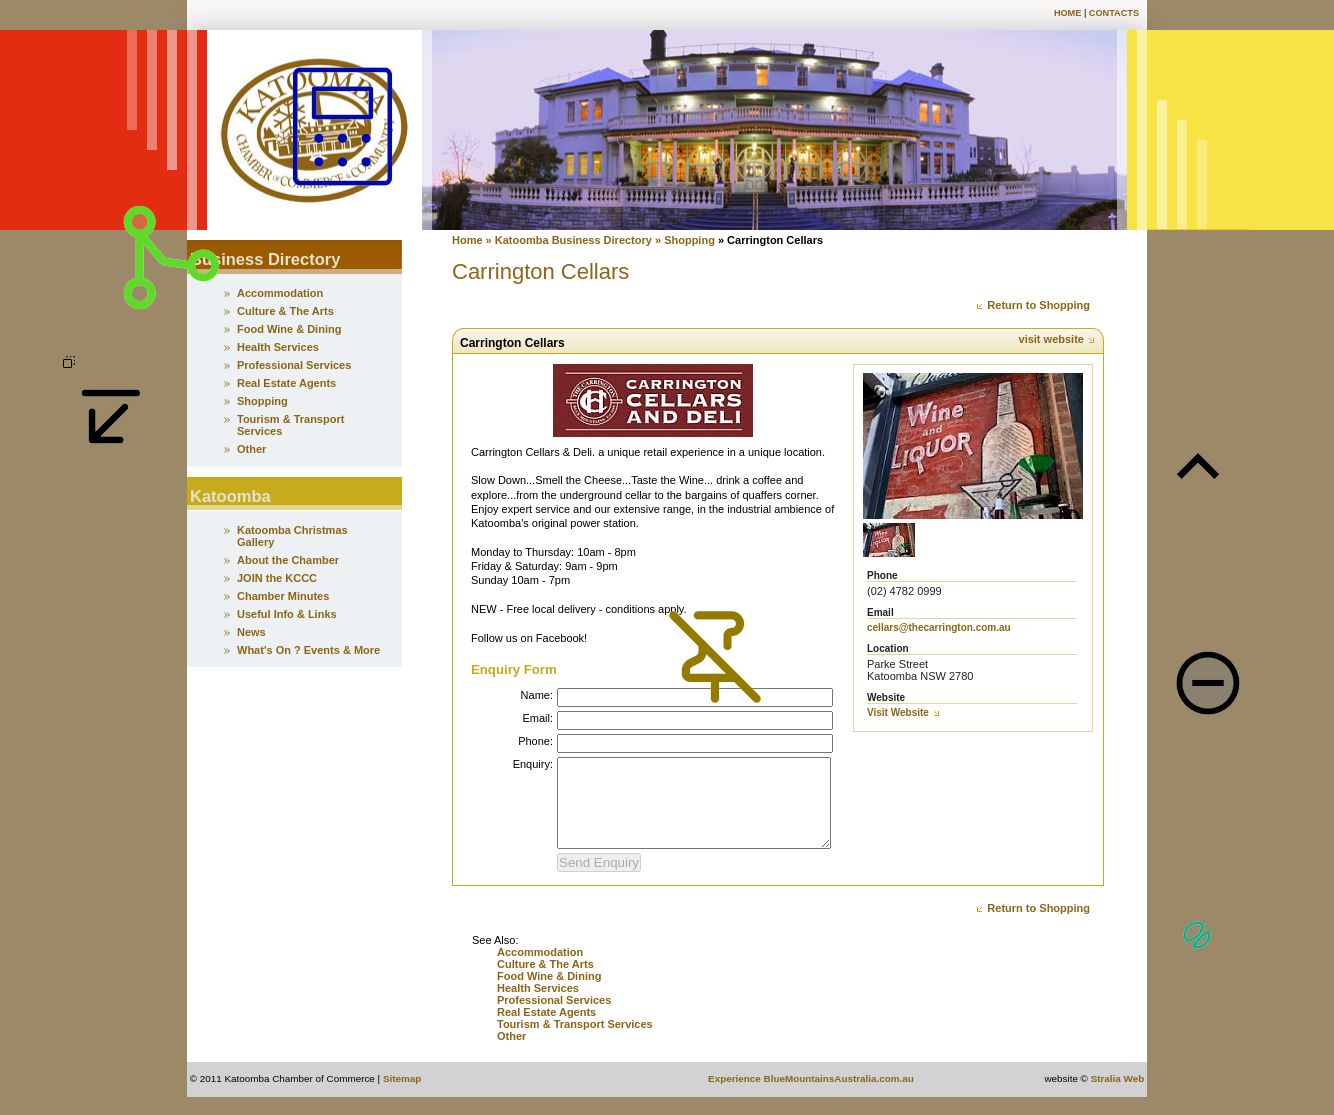 This screenshot has height=1115, width=1334. Describe the element at coordinates (342, 126) in the screenshot. I see `open the calculator app` at that location.